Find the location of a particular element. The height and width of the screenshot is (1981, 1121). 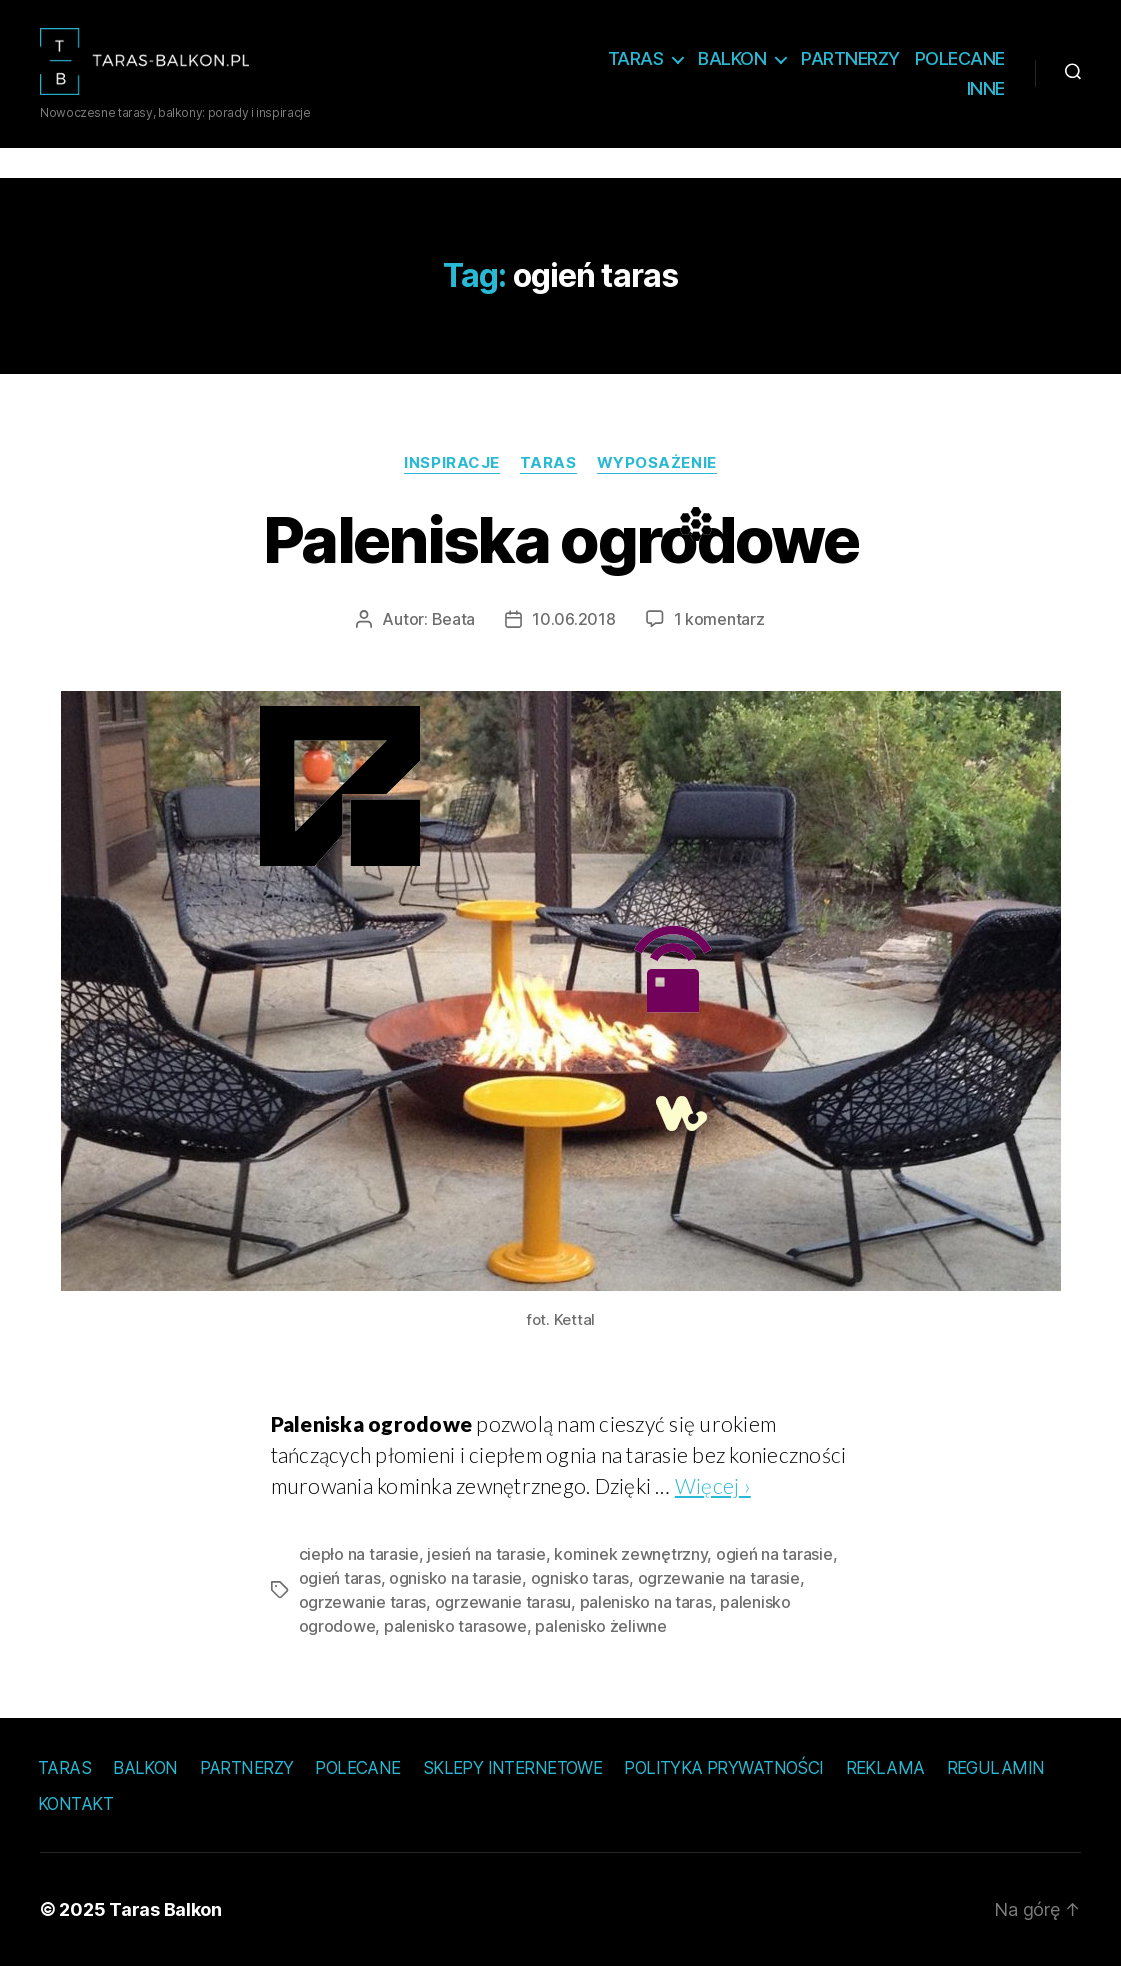

SPDX (Software Package Data Exchange) logo is located at coordinates (340, 786).